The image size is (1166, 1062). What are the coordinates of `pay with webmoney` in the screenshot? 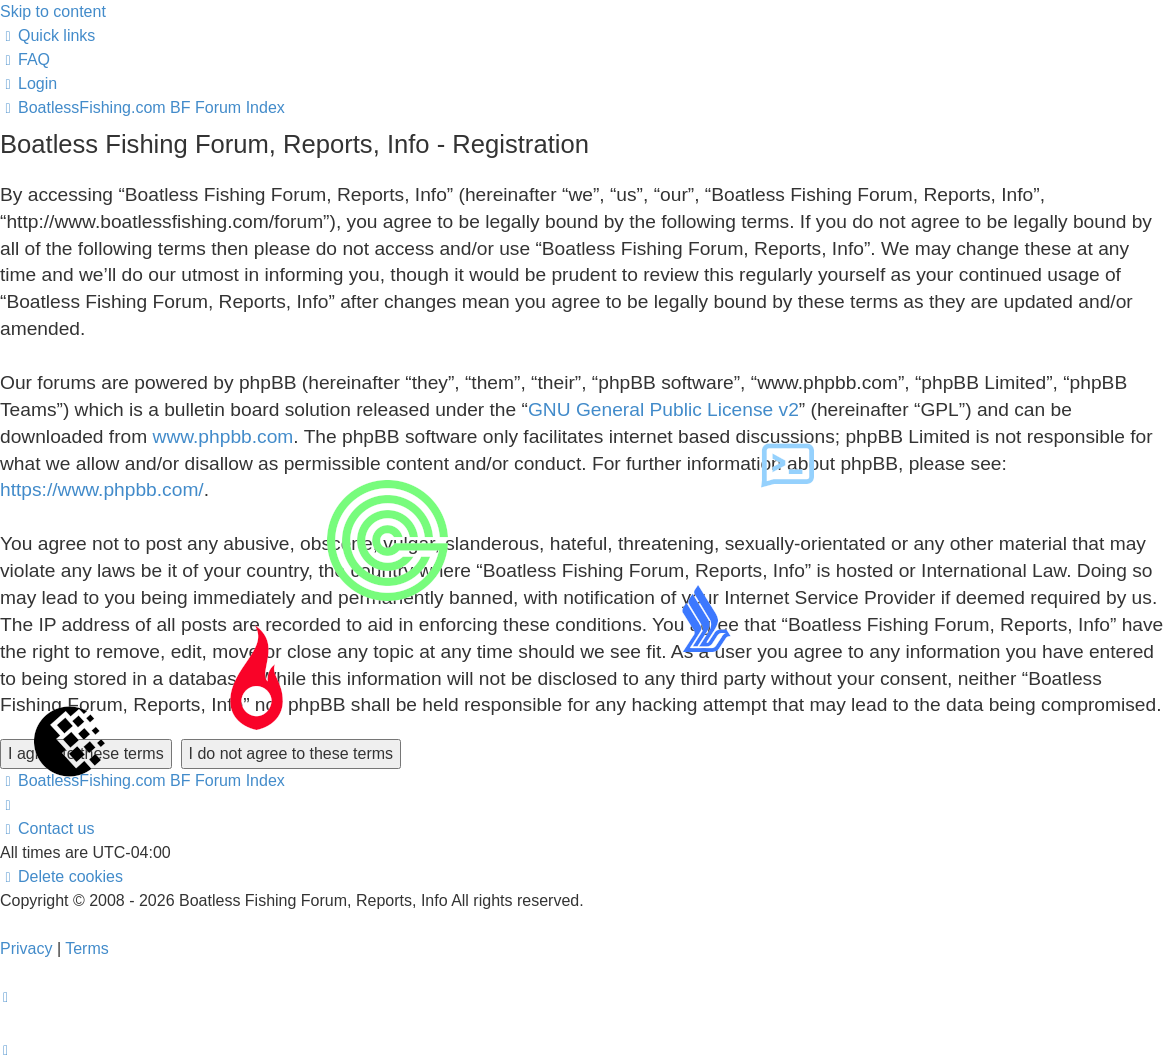 It's located at (69, 741).